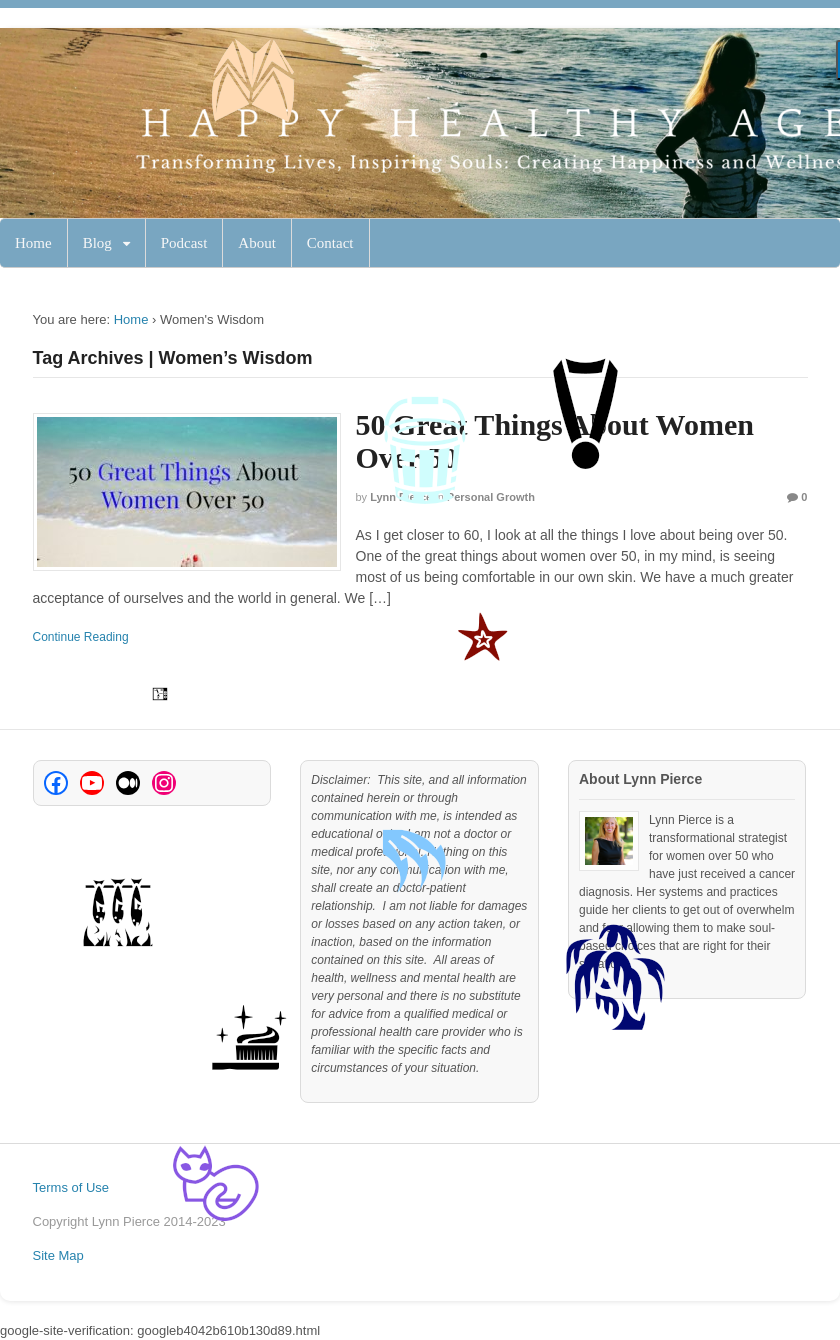  Describe the element at coordinates (118, 912) in the screenshot. I see `smoke fish at a cooking station` at that location.